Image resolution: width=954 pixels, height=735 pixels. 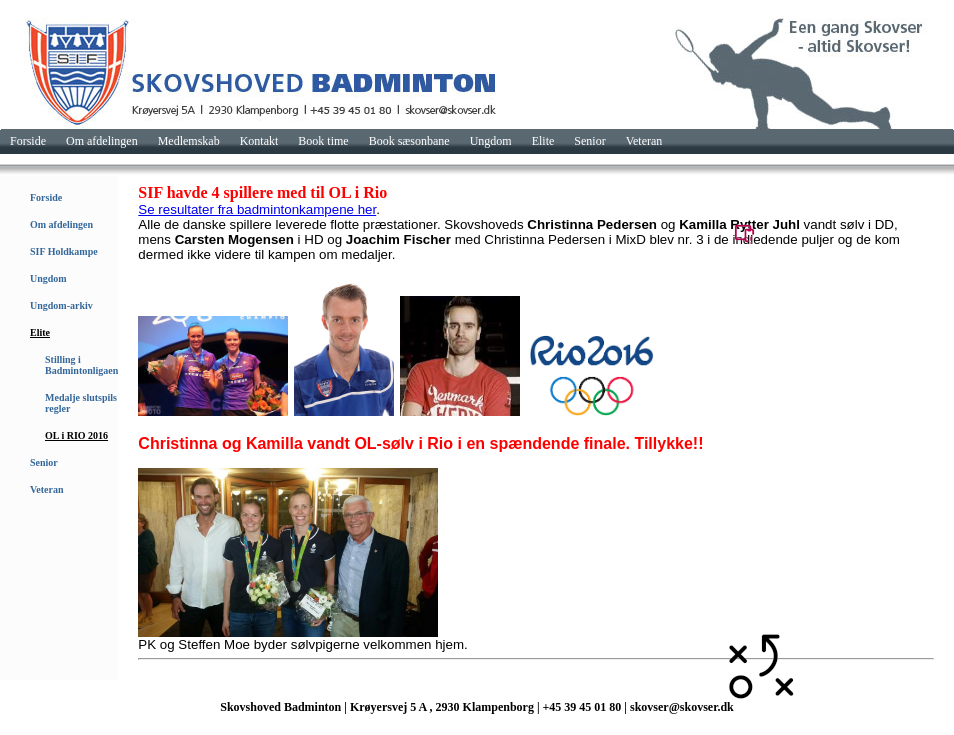 What do you see at coordinates (758, 666) in the screenshot?
I see `view game plan or strategy` at bounding box center [758, 666].